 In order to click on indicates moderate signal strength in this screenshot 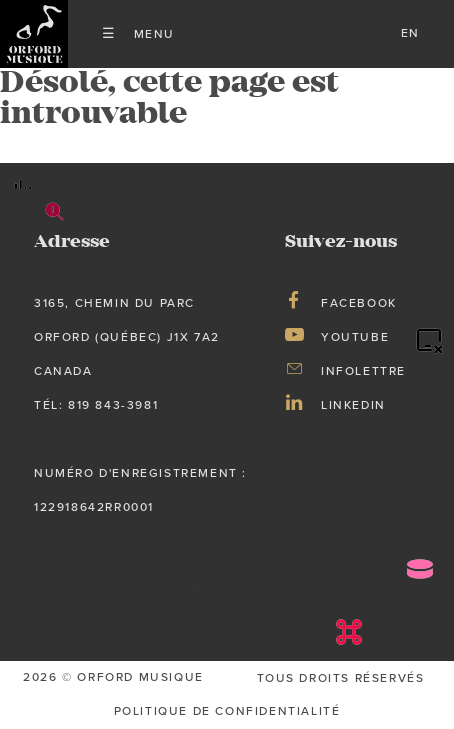, I will do `click(23, 181)`.